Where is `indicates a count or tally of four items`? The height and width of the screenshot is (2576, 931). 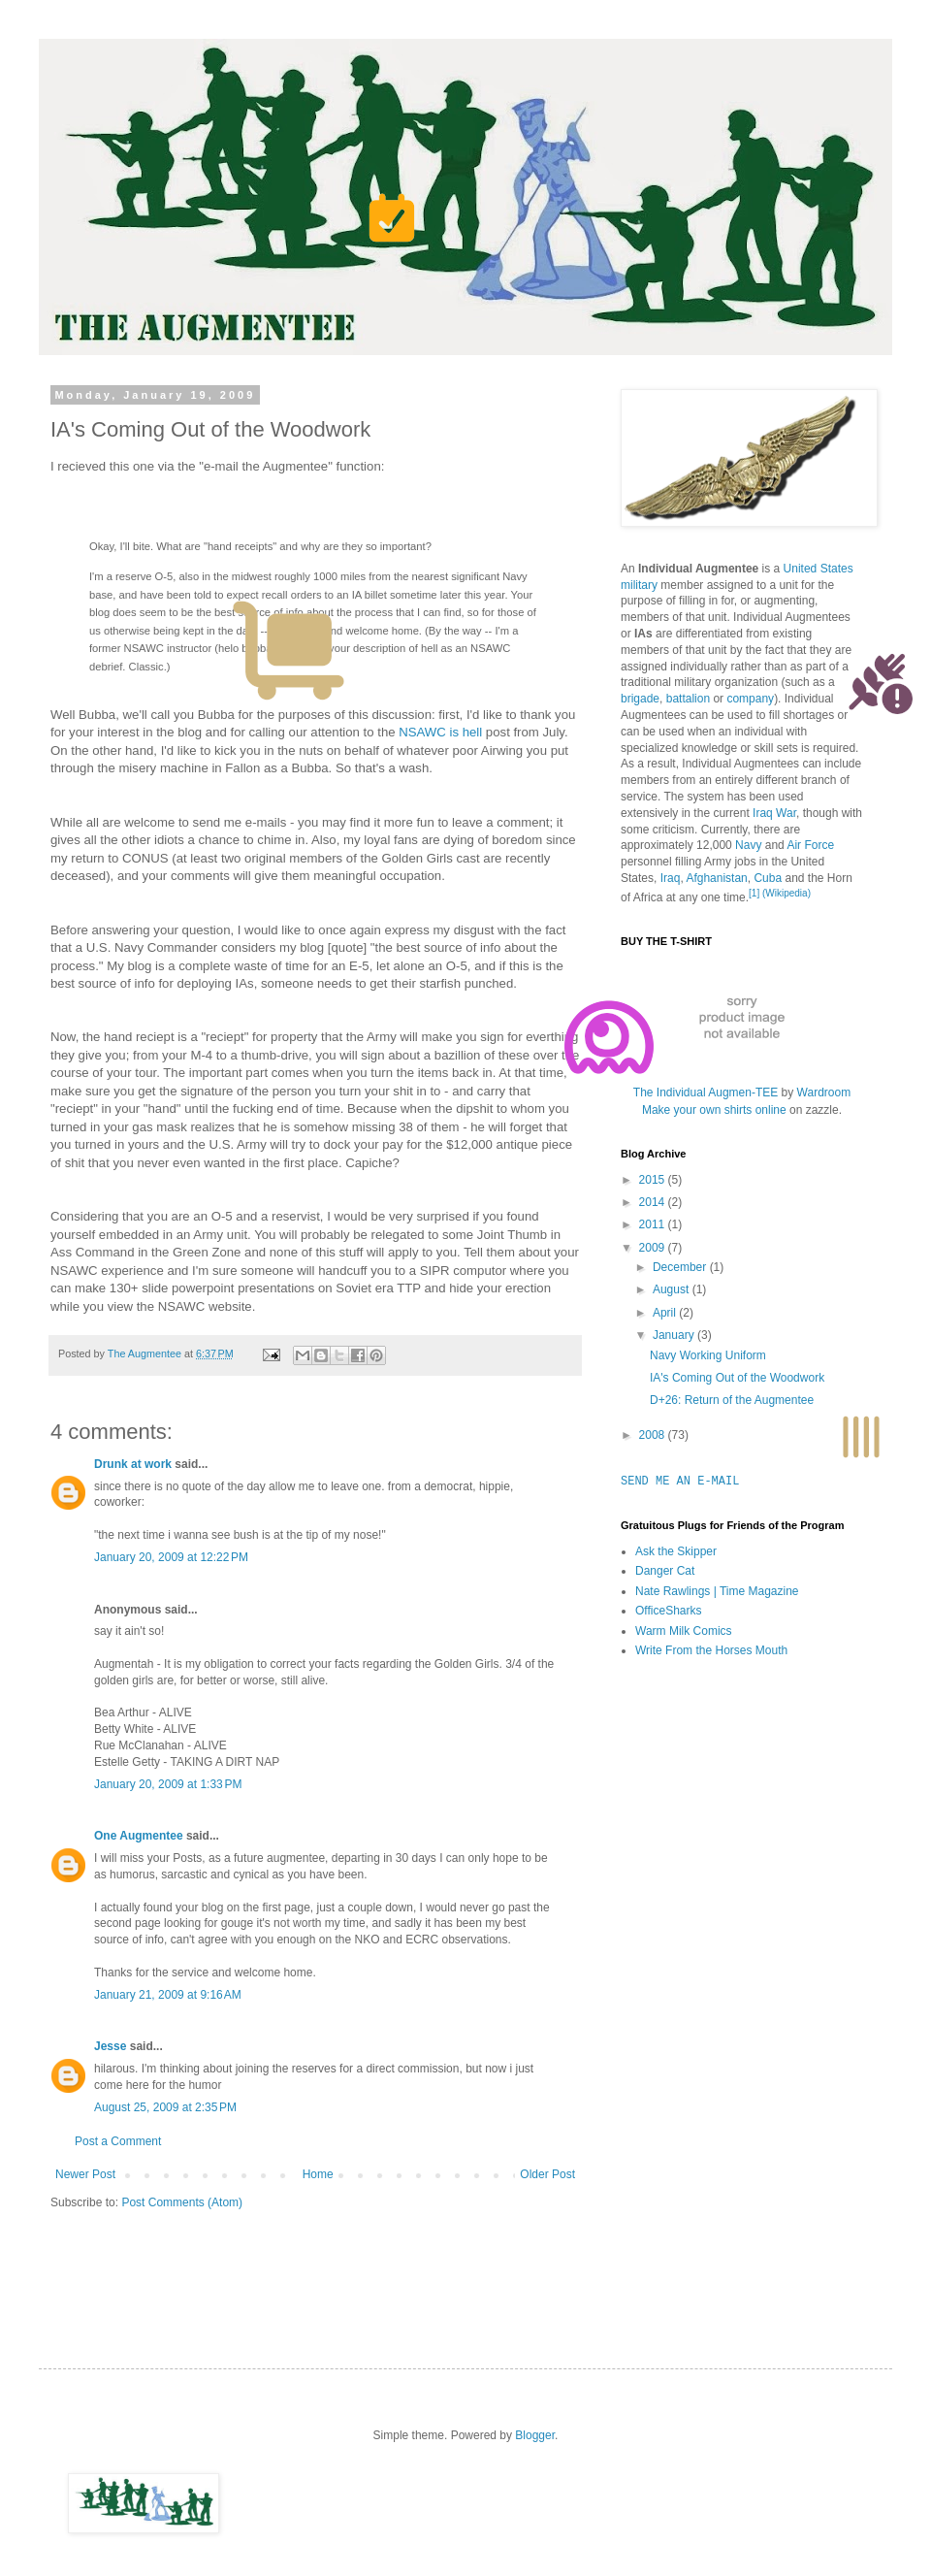 indicates a count or tally of four items is located at coordinates (861, 1437).